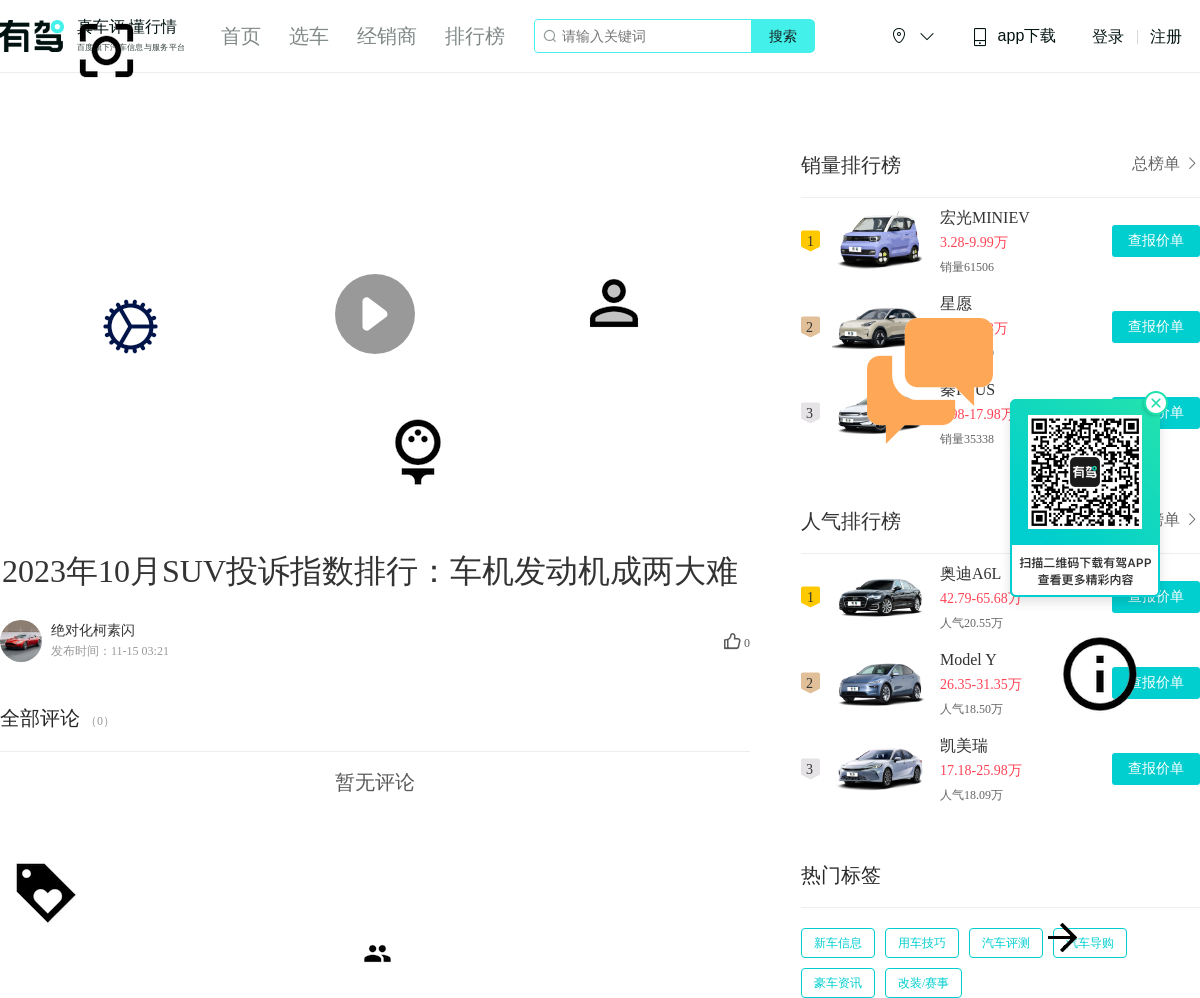  Describe the element at coordinates (1100, 674) in the screenshot. I see `view more information or details` at that location.